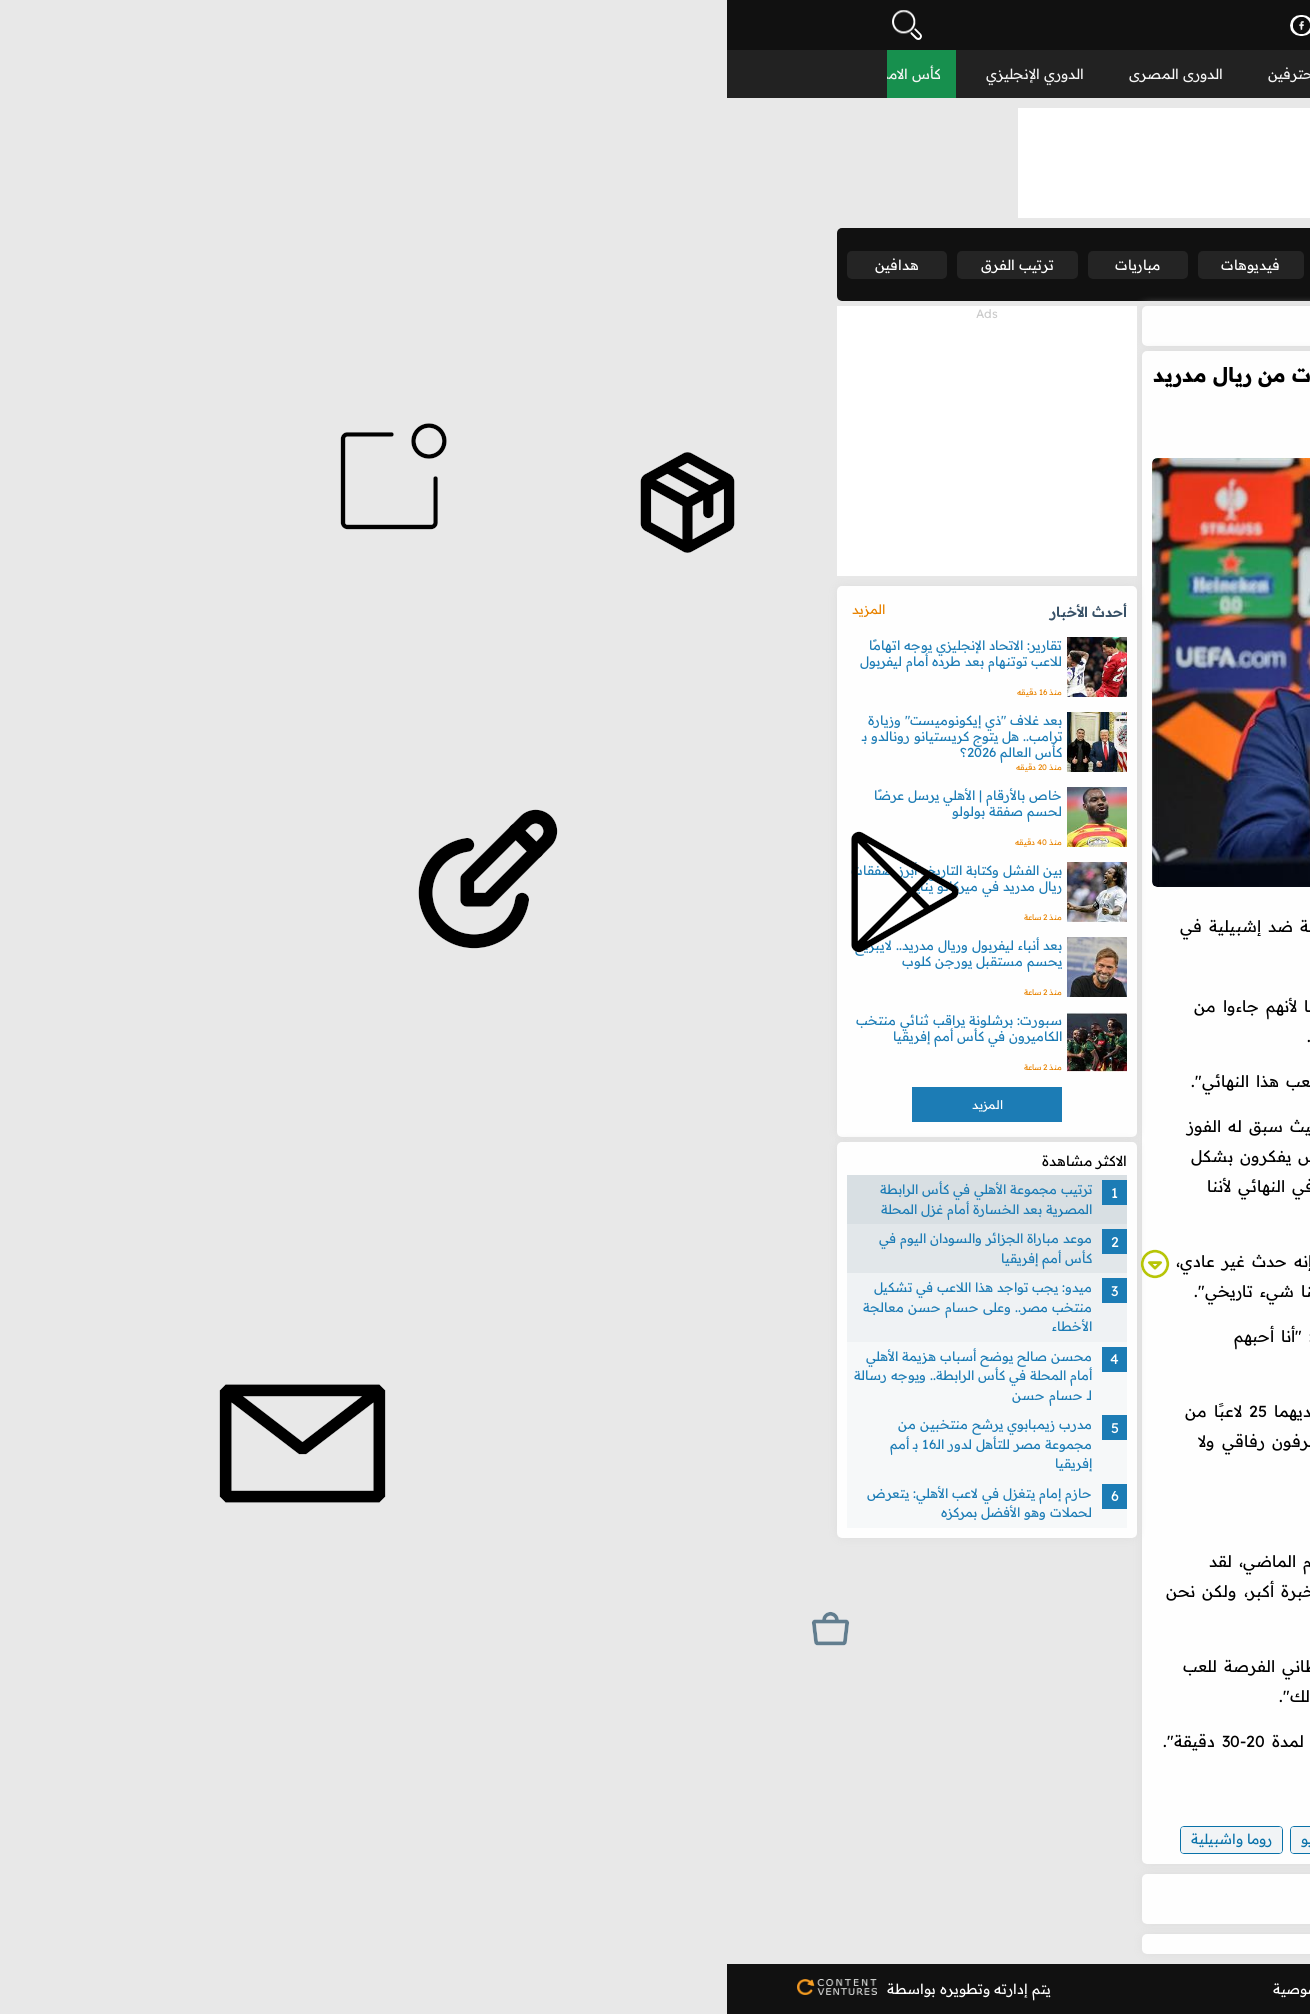 The width and height of the screenshot is (1310, 2014). What do you see at coordinates (302, 1443) in the screenshot?
I see `open your inbox` at bounding box center [302, 1443].